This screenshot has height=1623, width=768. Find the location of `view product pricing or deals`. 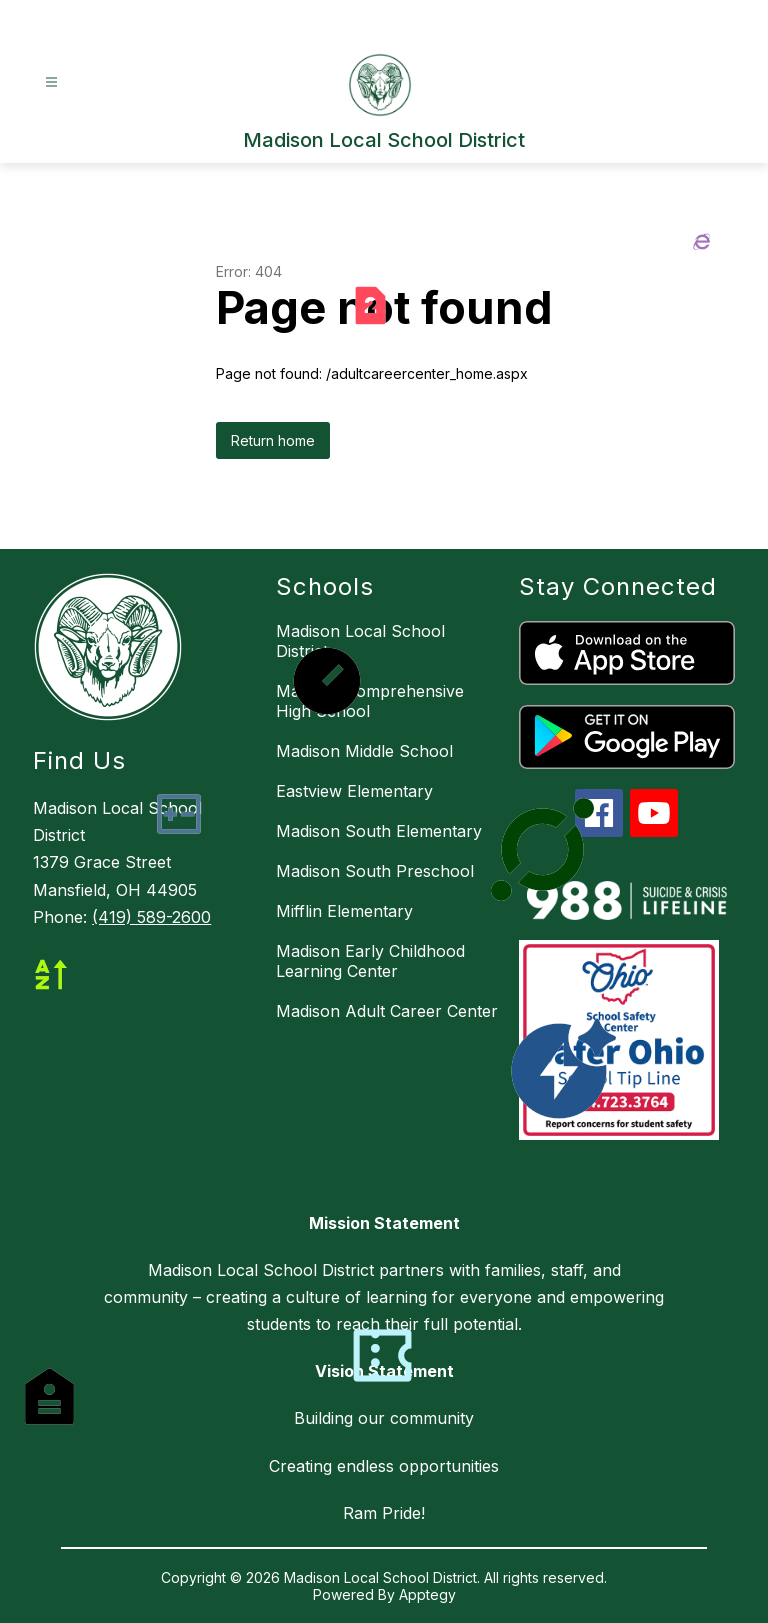

view product pricing or deals is located at coordinates (49, 1397).